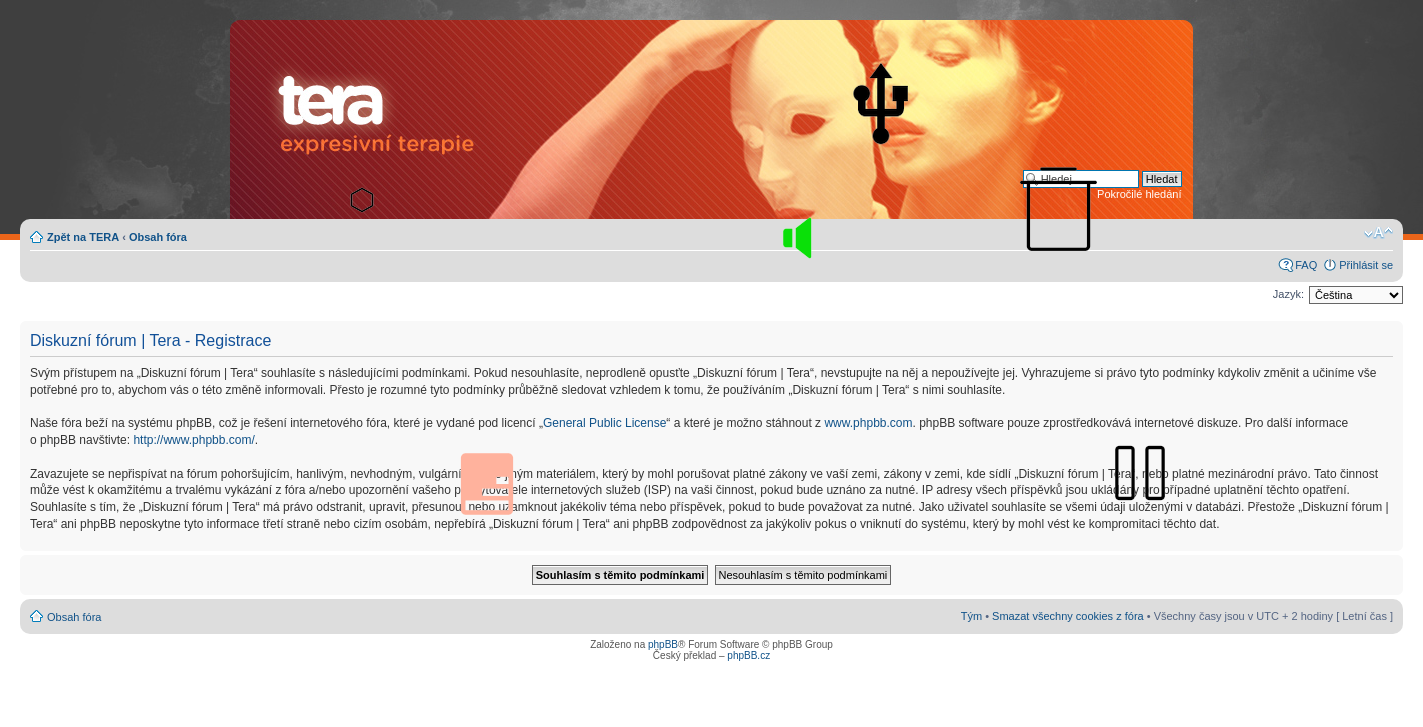 This screenshot has width=1423, height=727. Describe the element at coordinates (487, 484) in the screenshot. I see `indicates stairs or stairway access` at that location.